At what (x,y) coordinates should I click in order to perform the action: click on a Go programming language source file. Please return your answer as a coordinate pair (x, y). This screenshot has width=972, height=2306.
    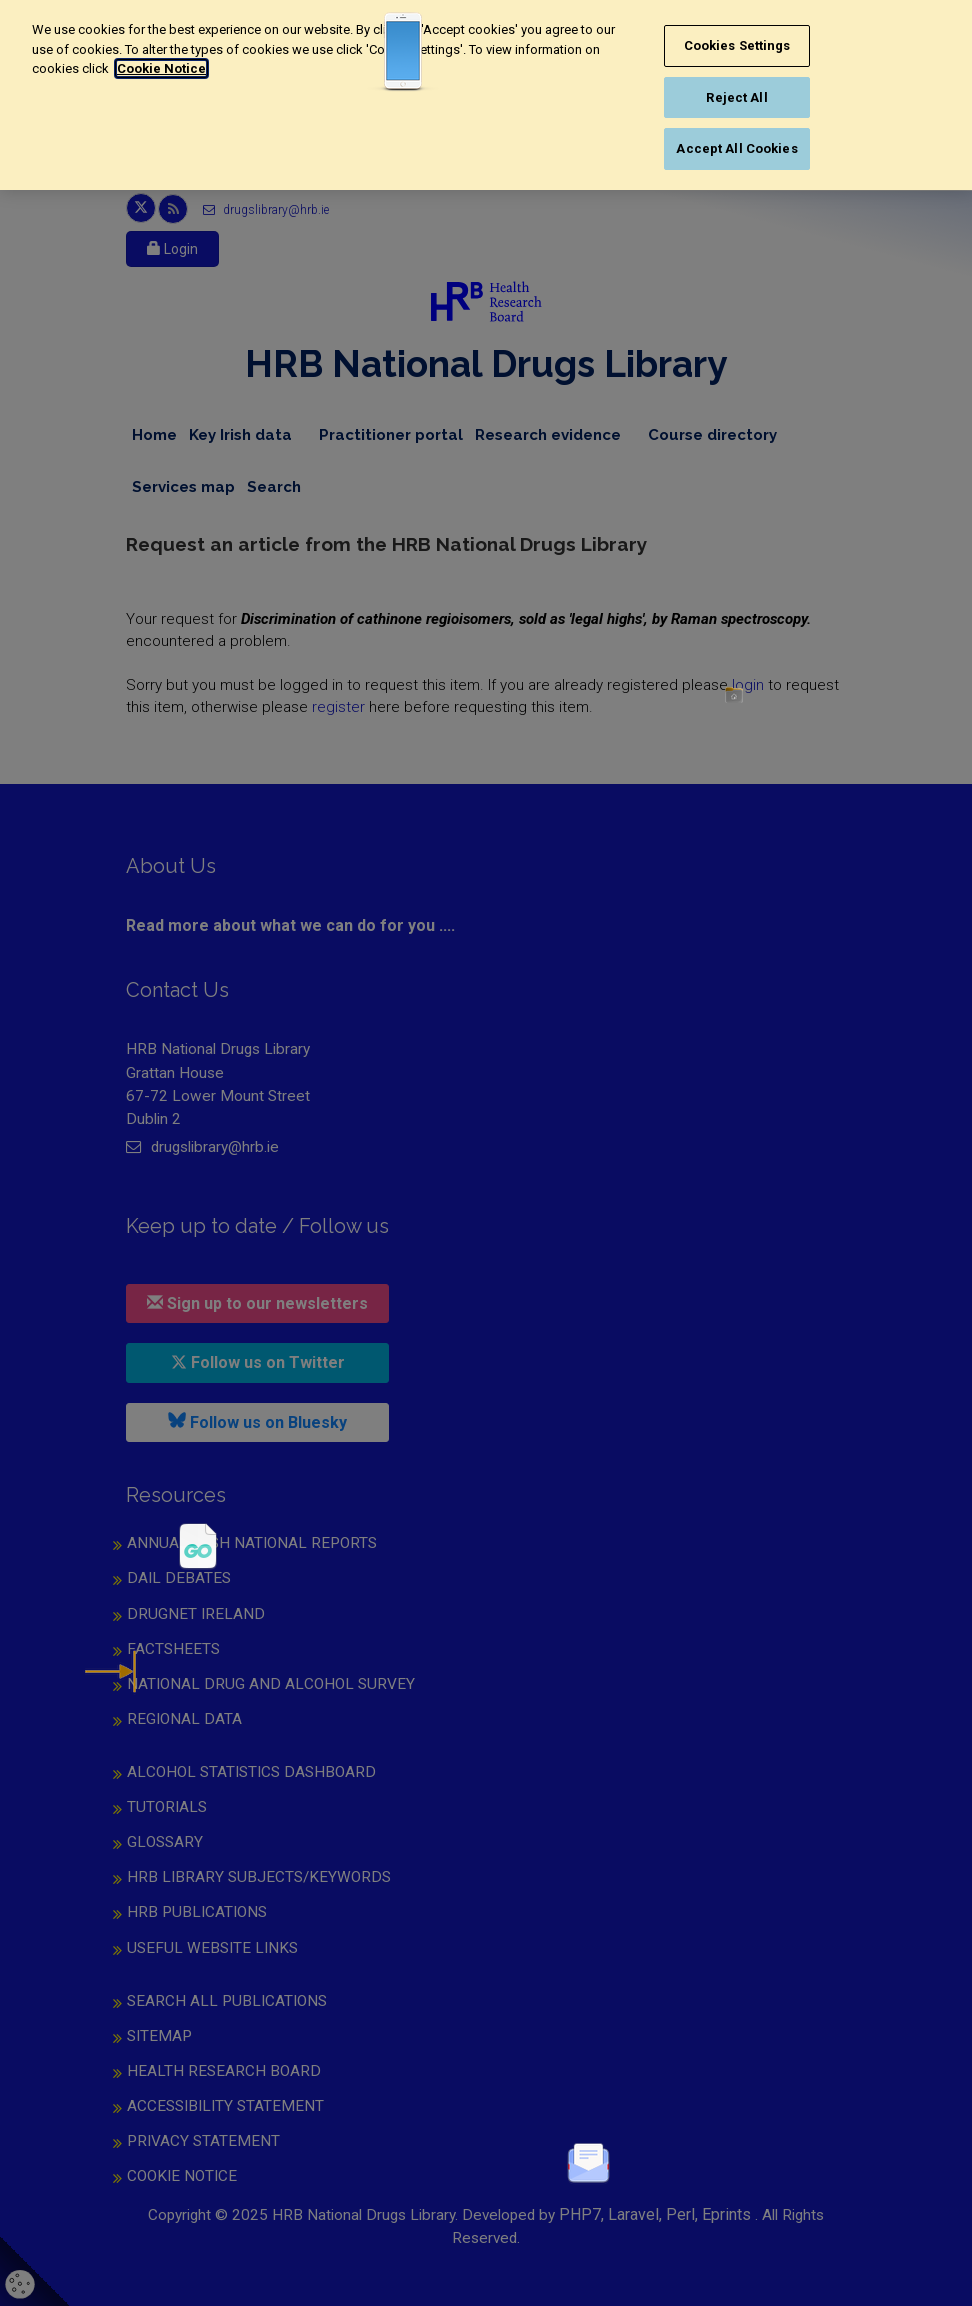
    Looking at the image, I should click on (198, 1546).